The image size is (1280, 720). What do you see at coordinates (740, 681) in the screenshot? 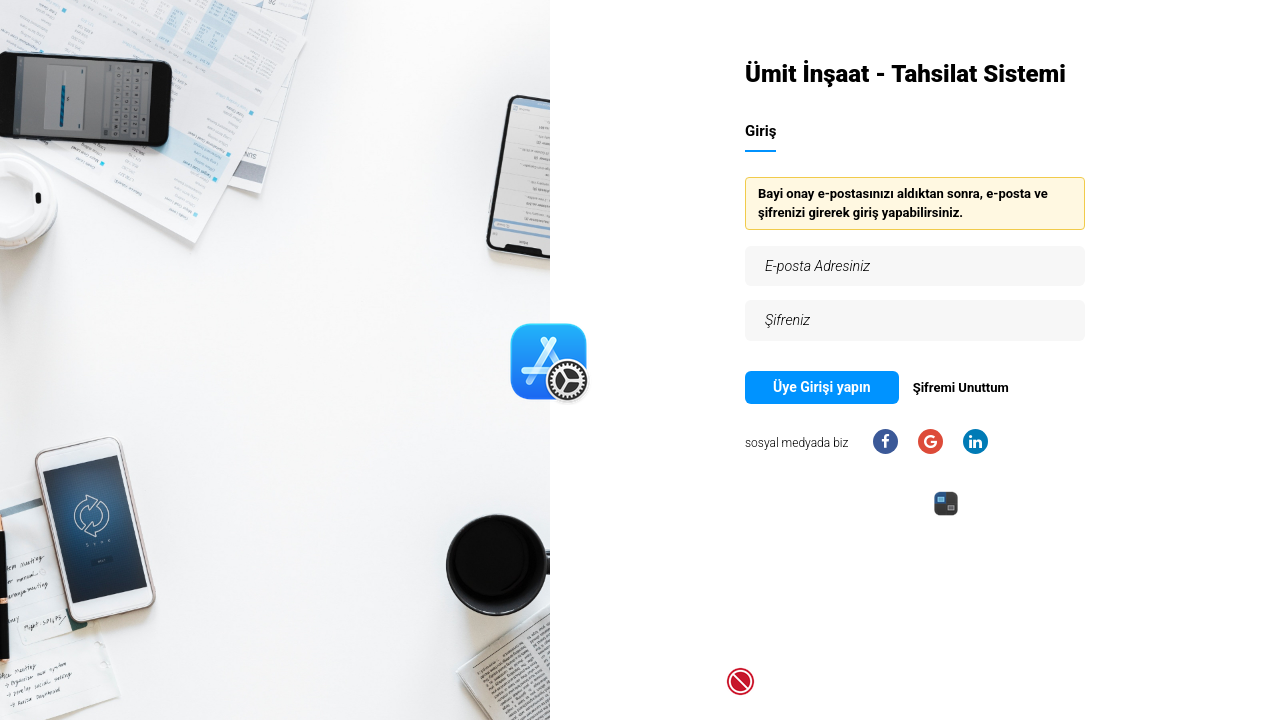
I see `delete selected item` at bounding box center [740, 681].